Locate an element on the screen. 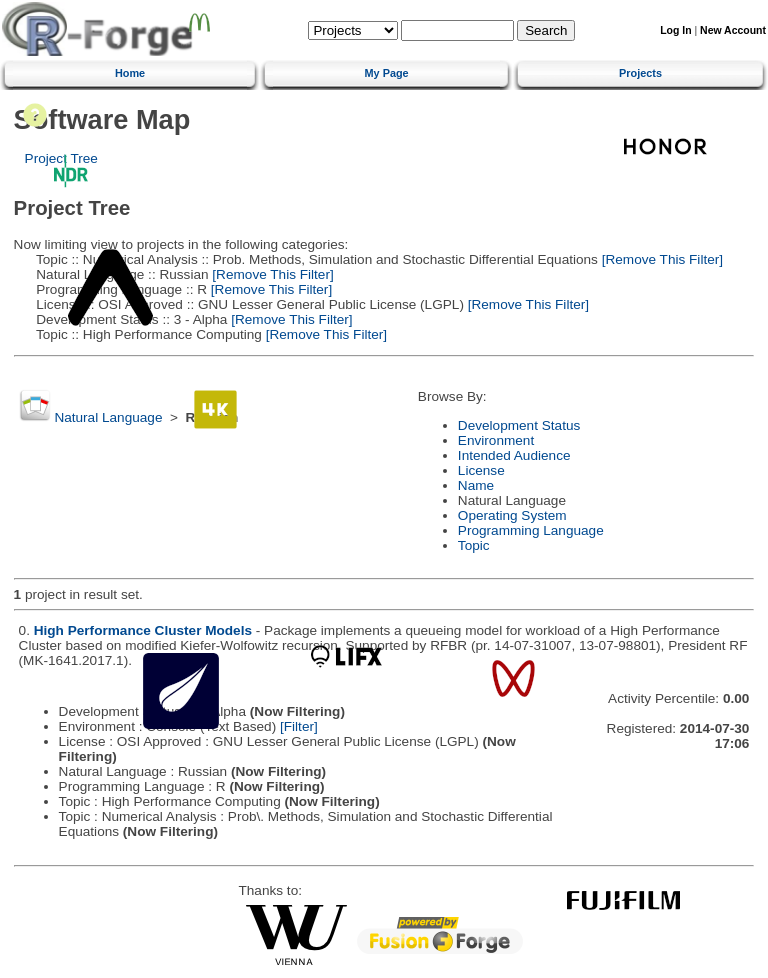  NDR (Norddeutscher Rundfunk) brand logo is located at coordinates (71, 171).